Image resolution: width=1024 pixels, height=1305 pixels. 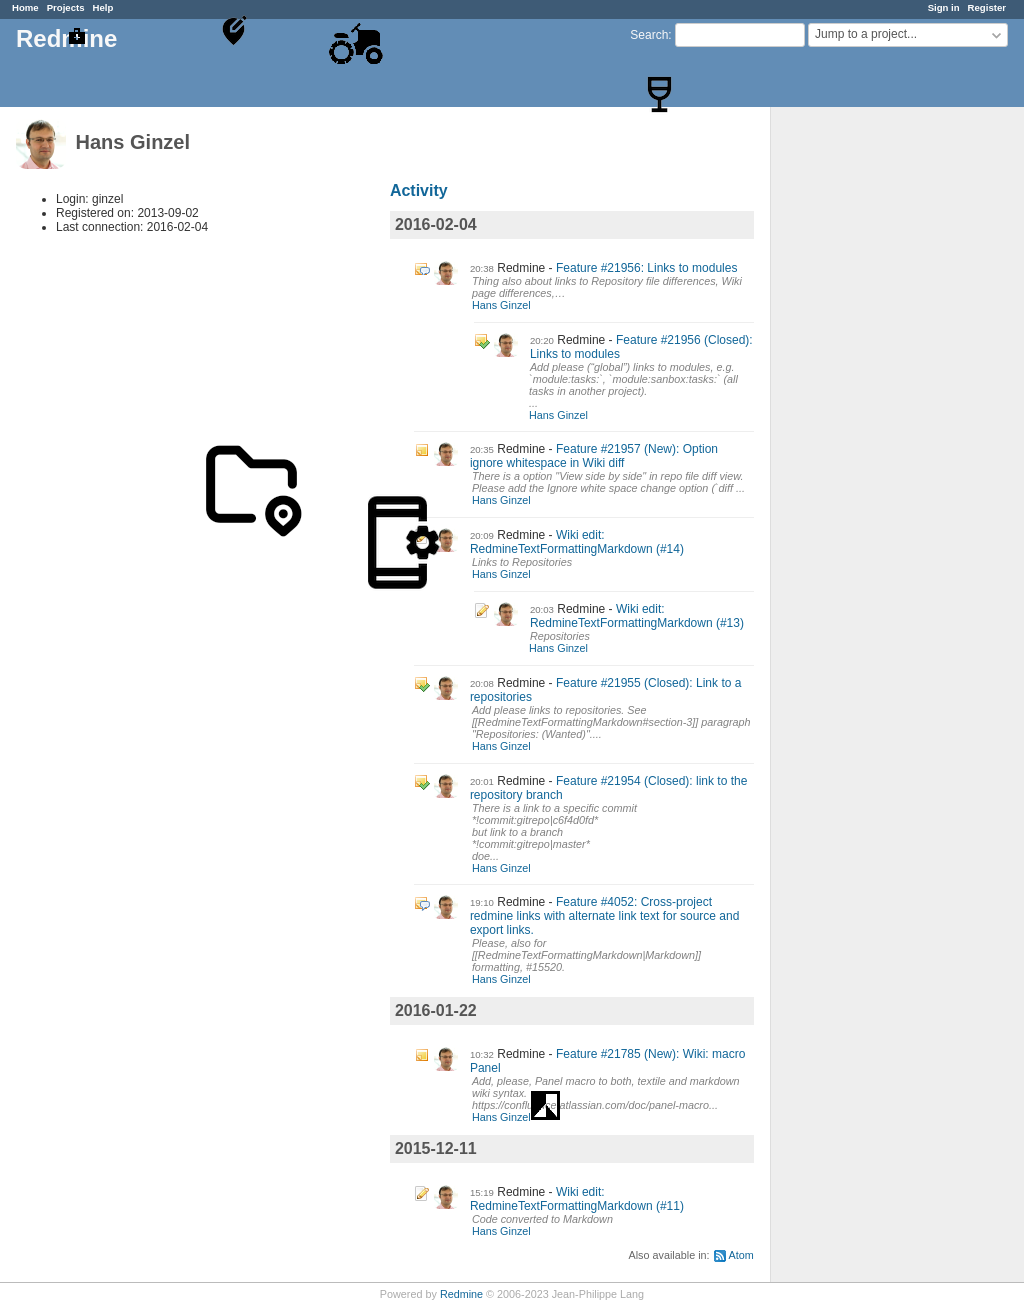 I want to click on access app settings, so click(x=397, y=542).